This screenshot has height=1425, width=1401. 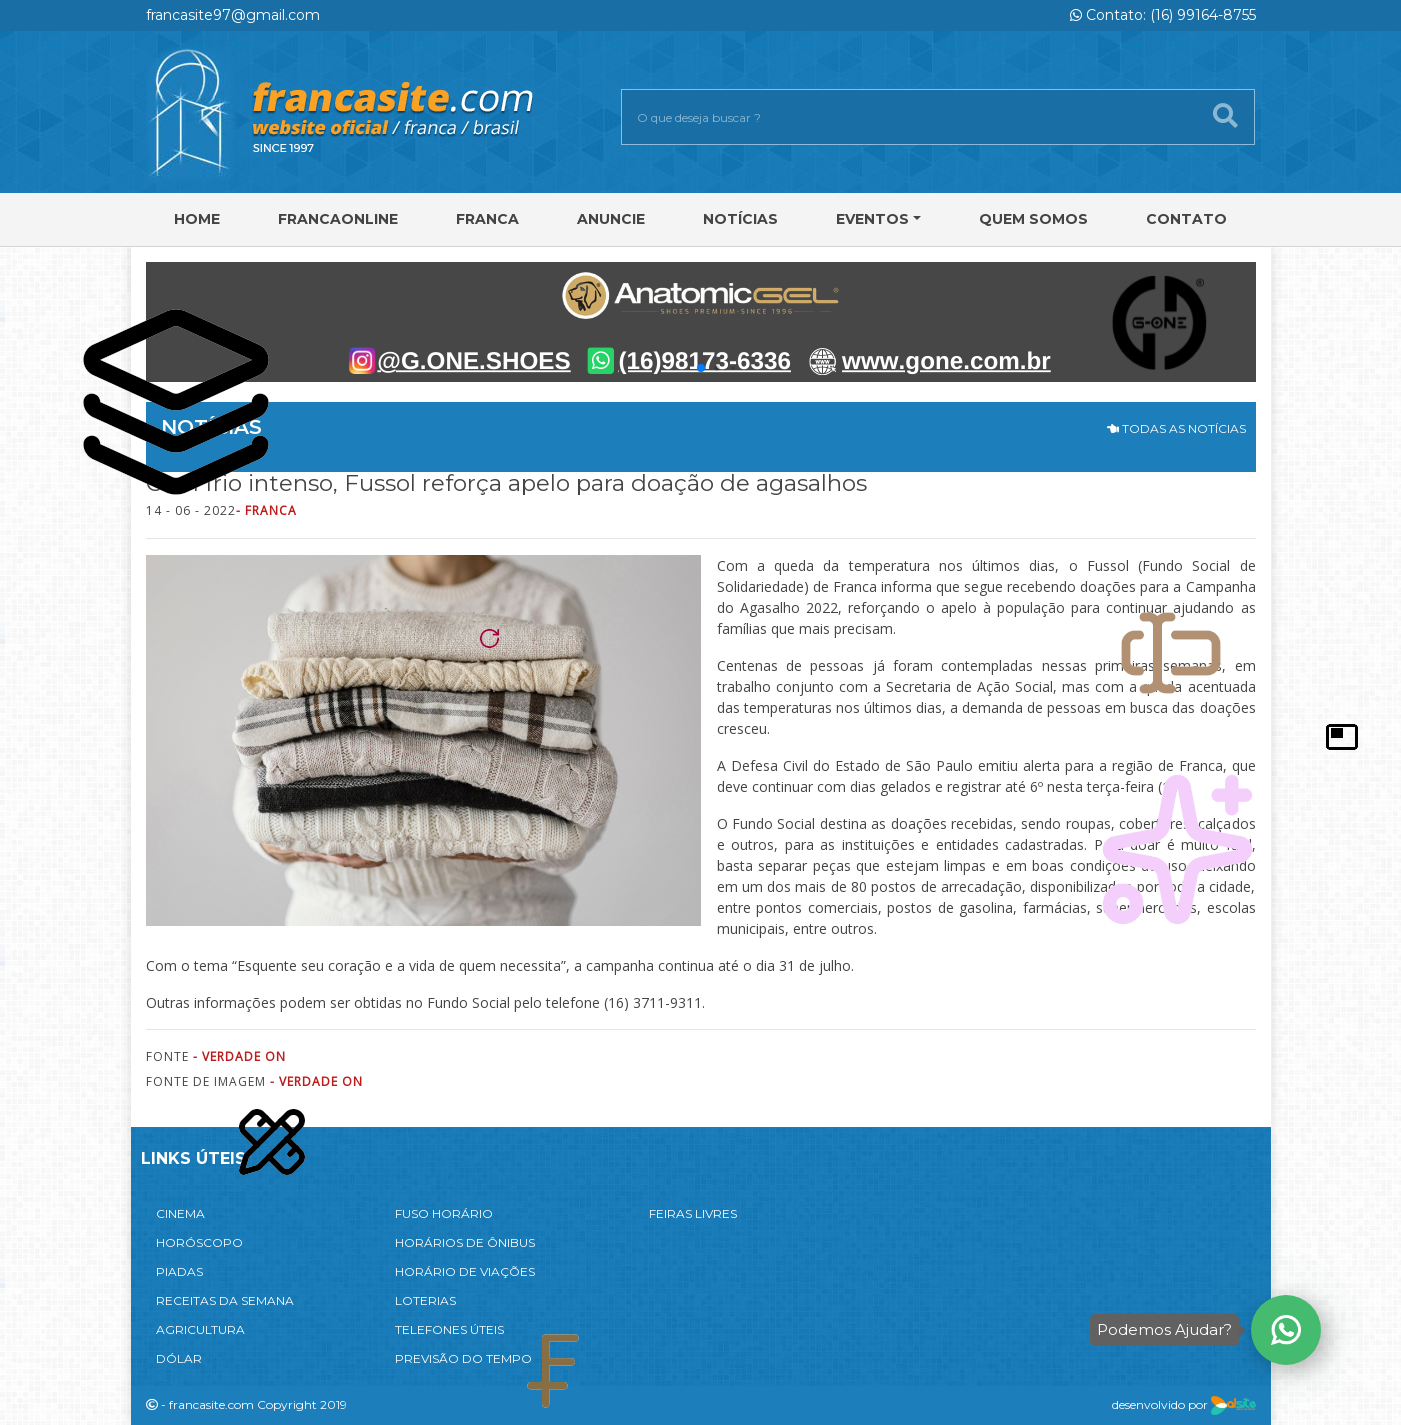 I want to click on toggle layer visibility in an editor, so click(x=176, y=402).